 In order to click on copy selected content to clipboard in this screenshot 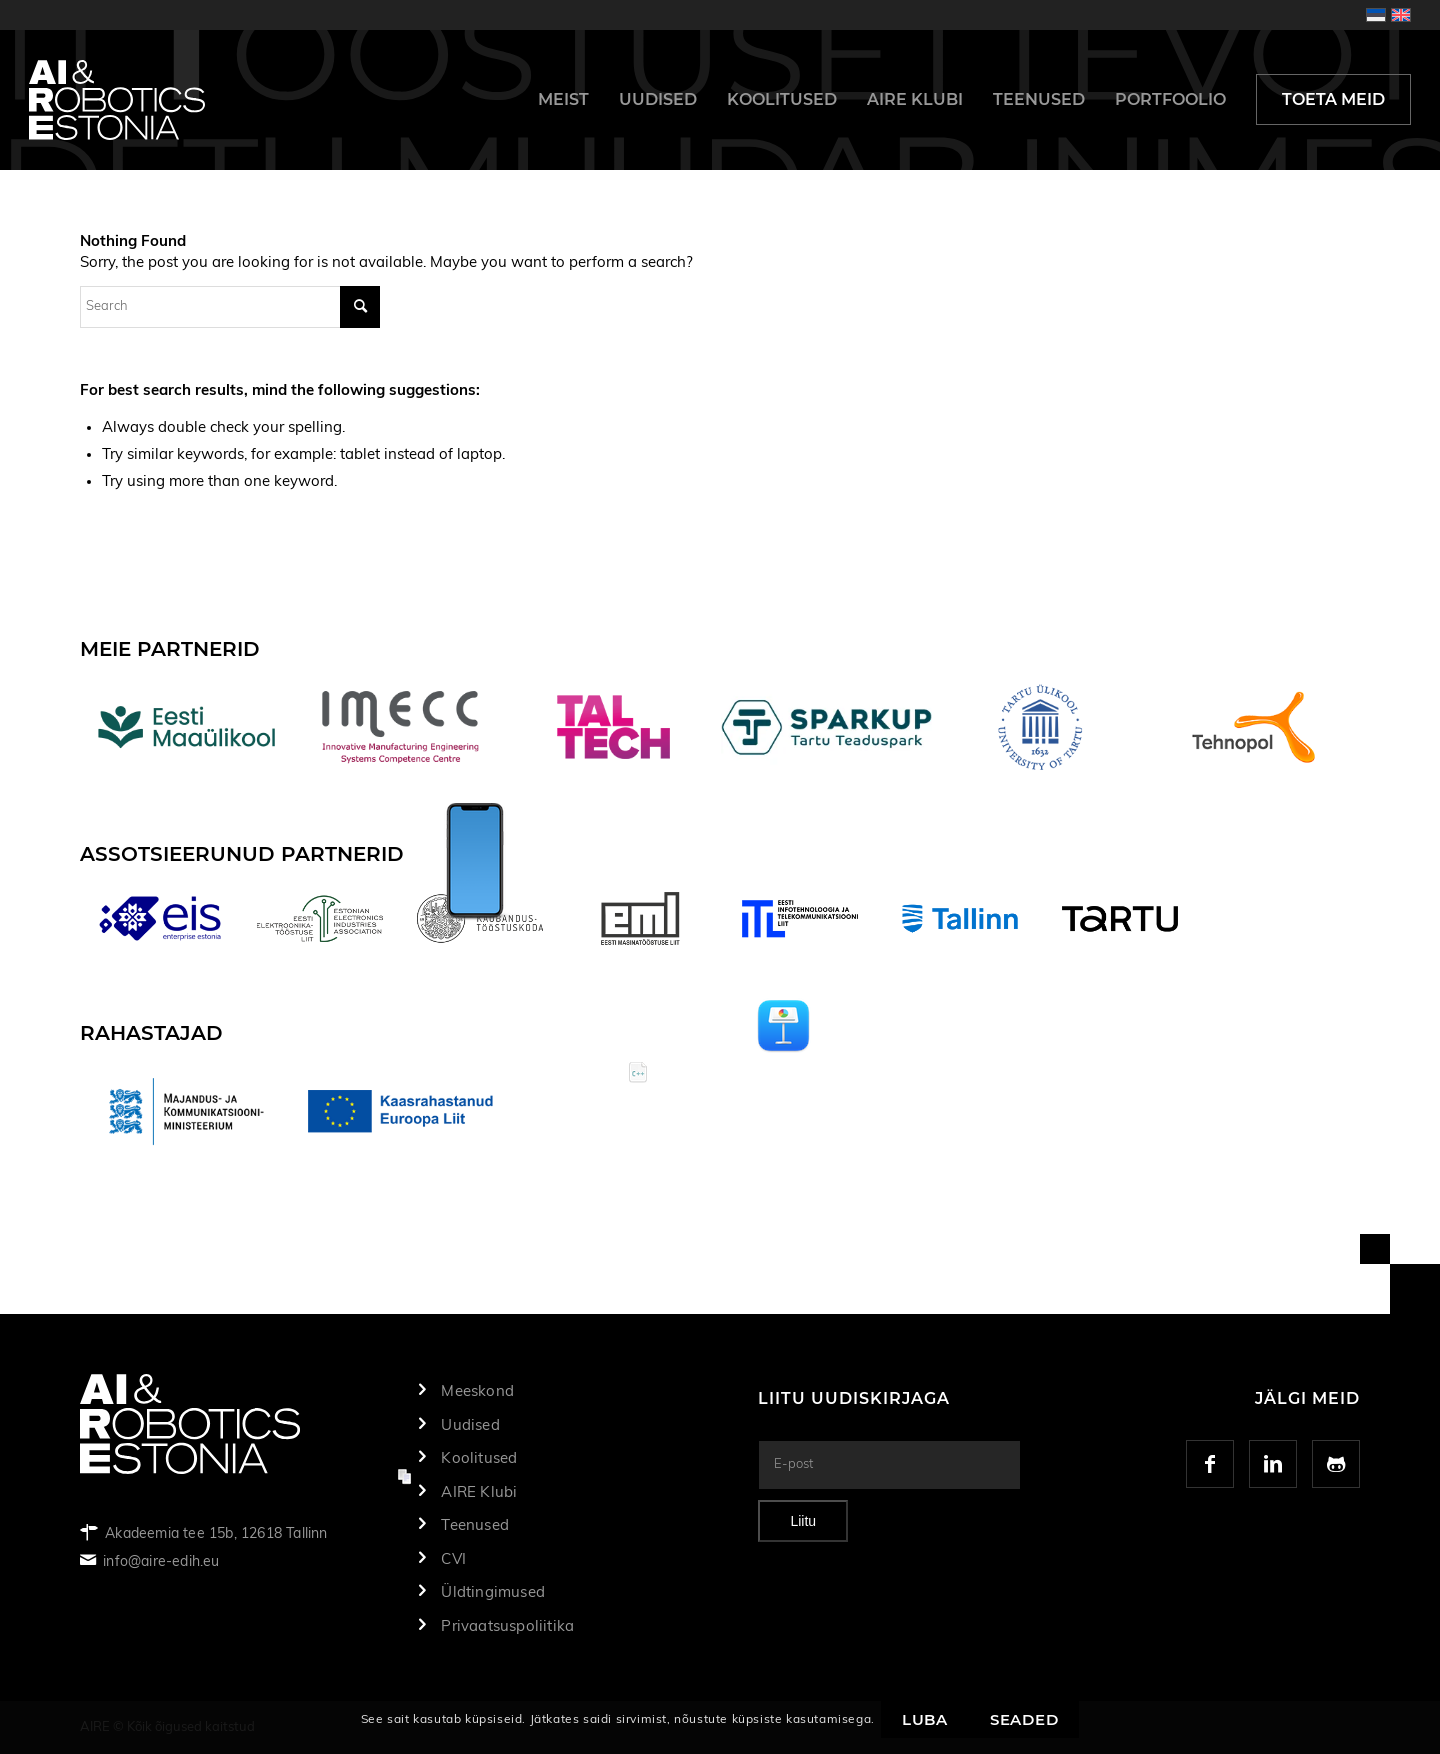, I will do `click(404, 1476)`.